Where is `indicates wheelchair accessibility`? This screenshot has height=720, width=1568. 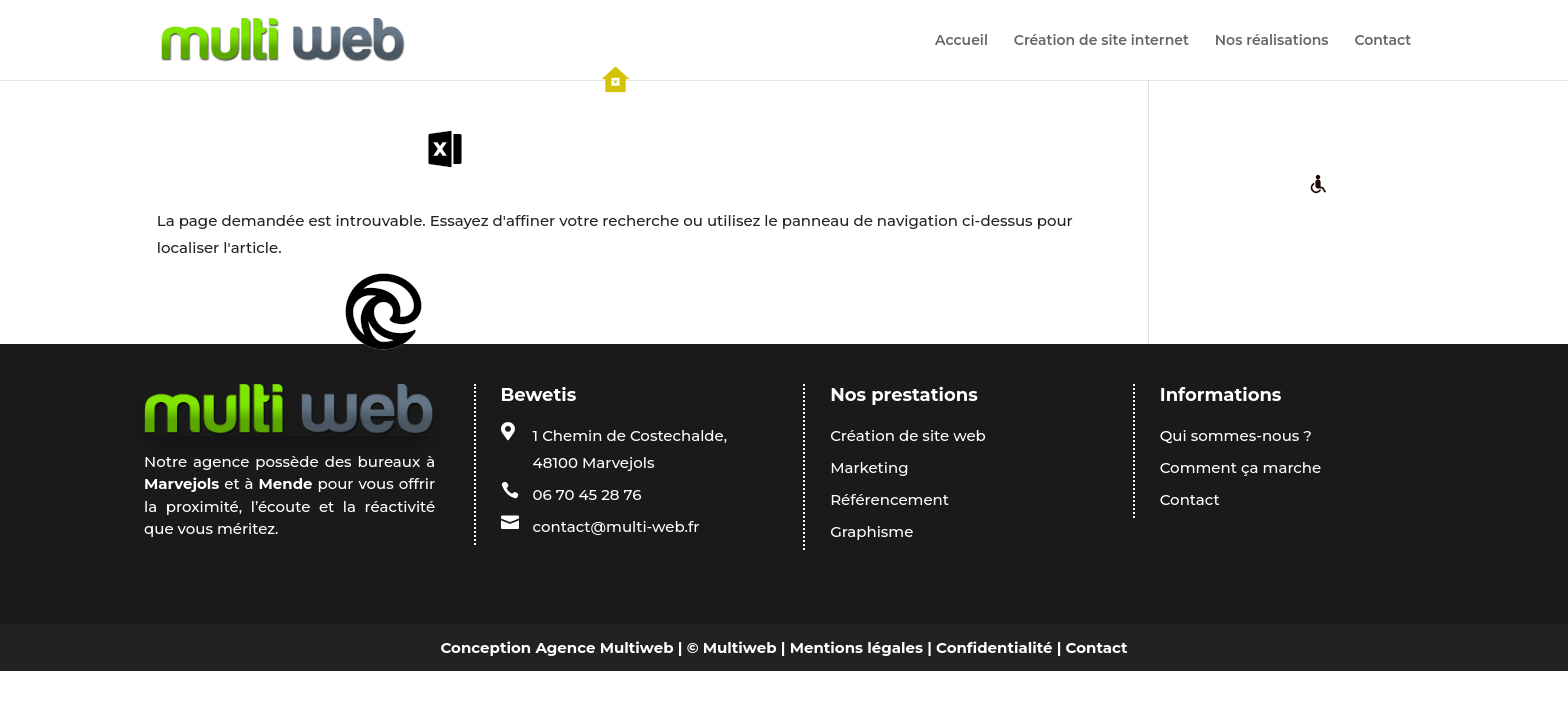 indicates wheelchair accessibility is located at coordinates (1318, 184).